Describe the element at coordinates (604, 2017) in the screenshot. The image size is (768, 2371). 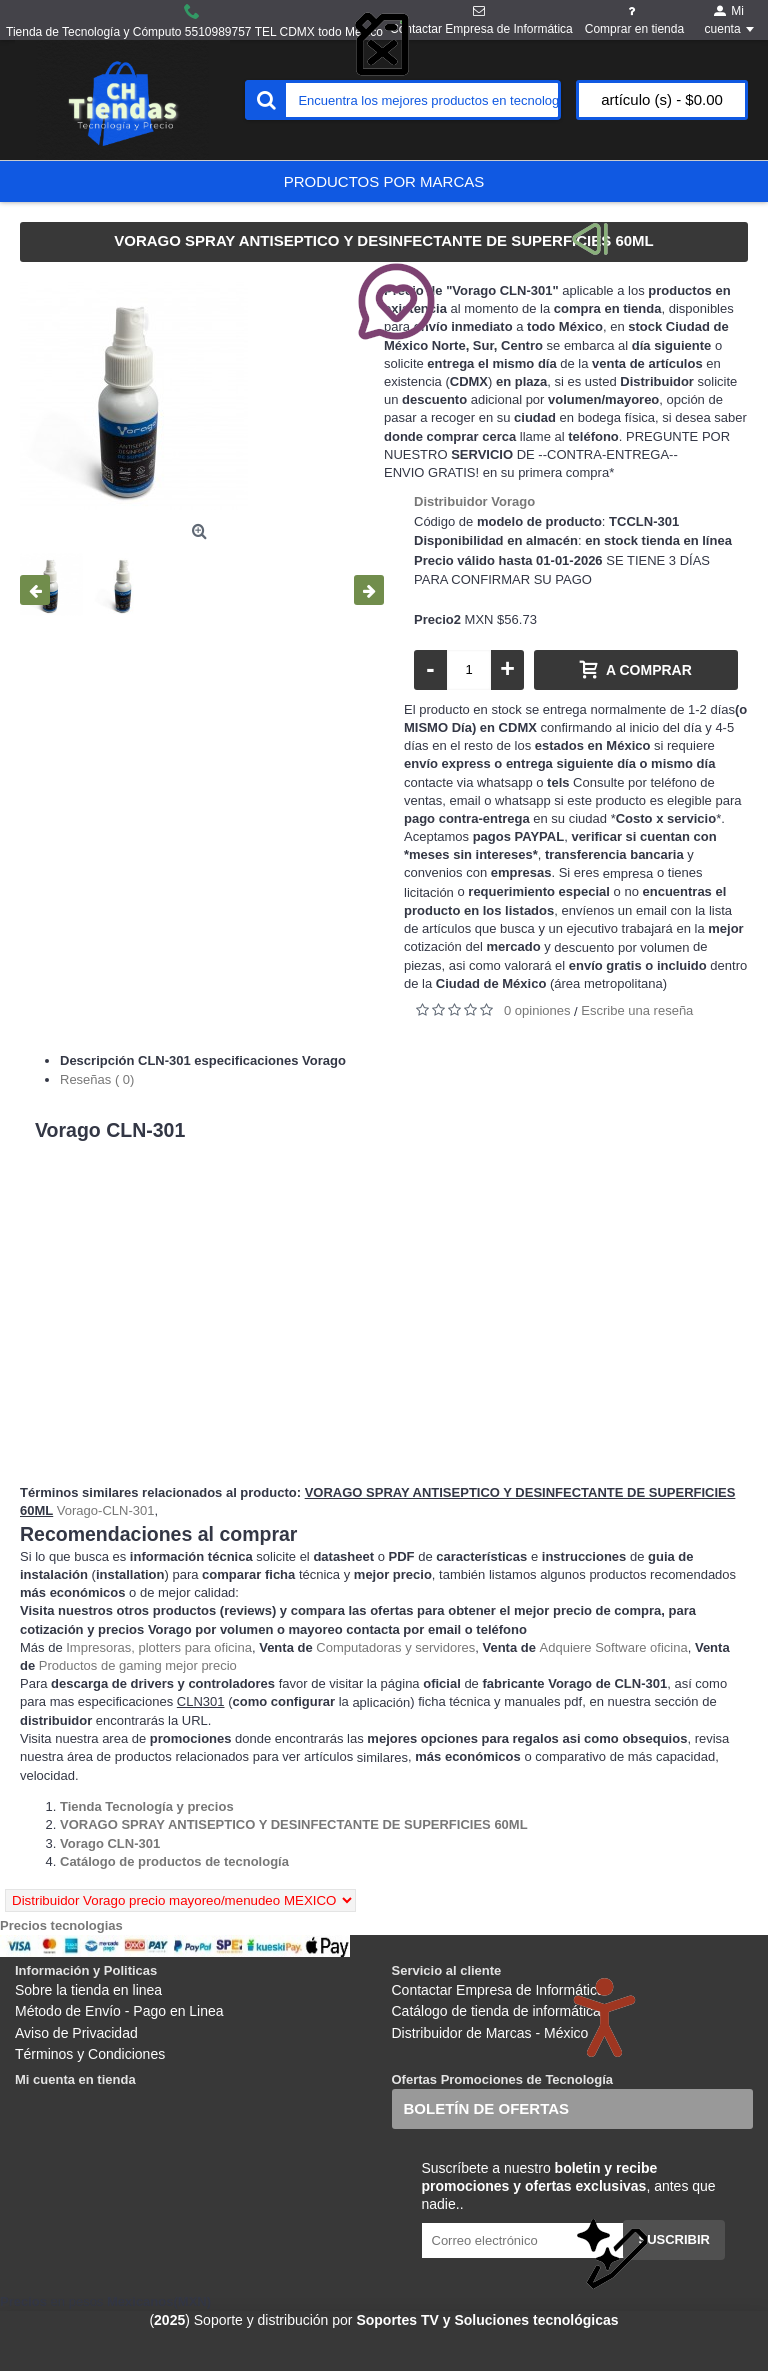
I see `indicates pedestrian or walking mode` at that location.